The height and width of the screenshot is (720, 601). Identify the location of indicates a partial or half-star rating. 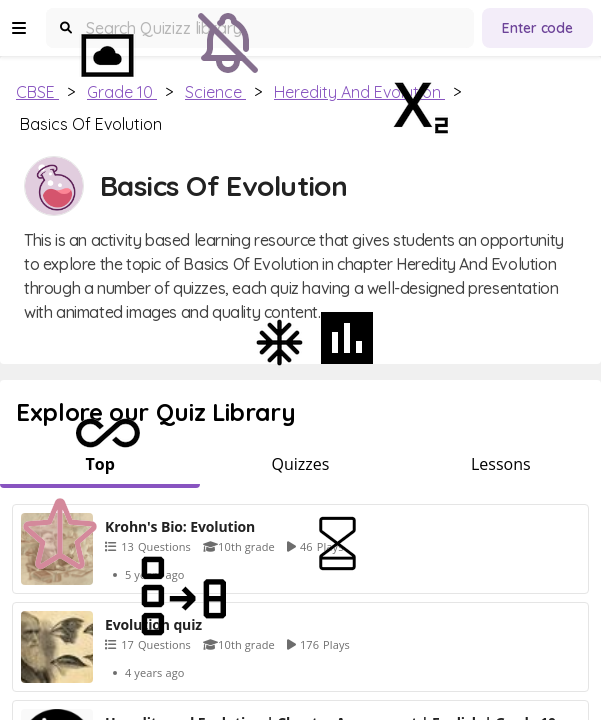
(60, 535).